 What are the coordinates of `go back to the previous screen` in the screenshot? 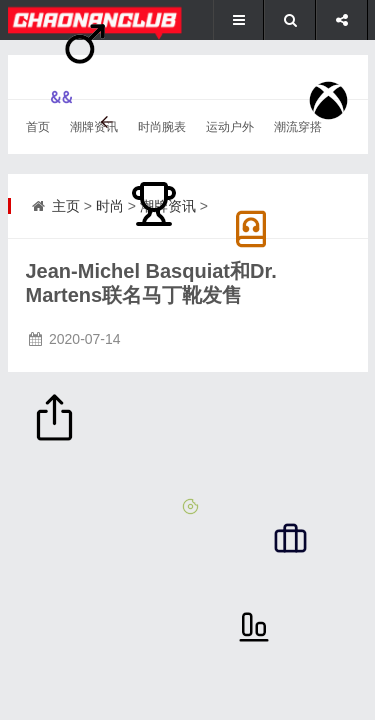 It's located at (107, 122).